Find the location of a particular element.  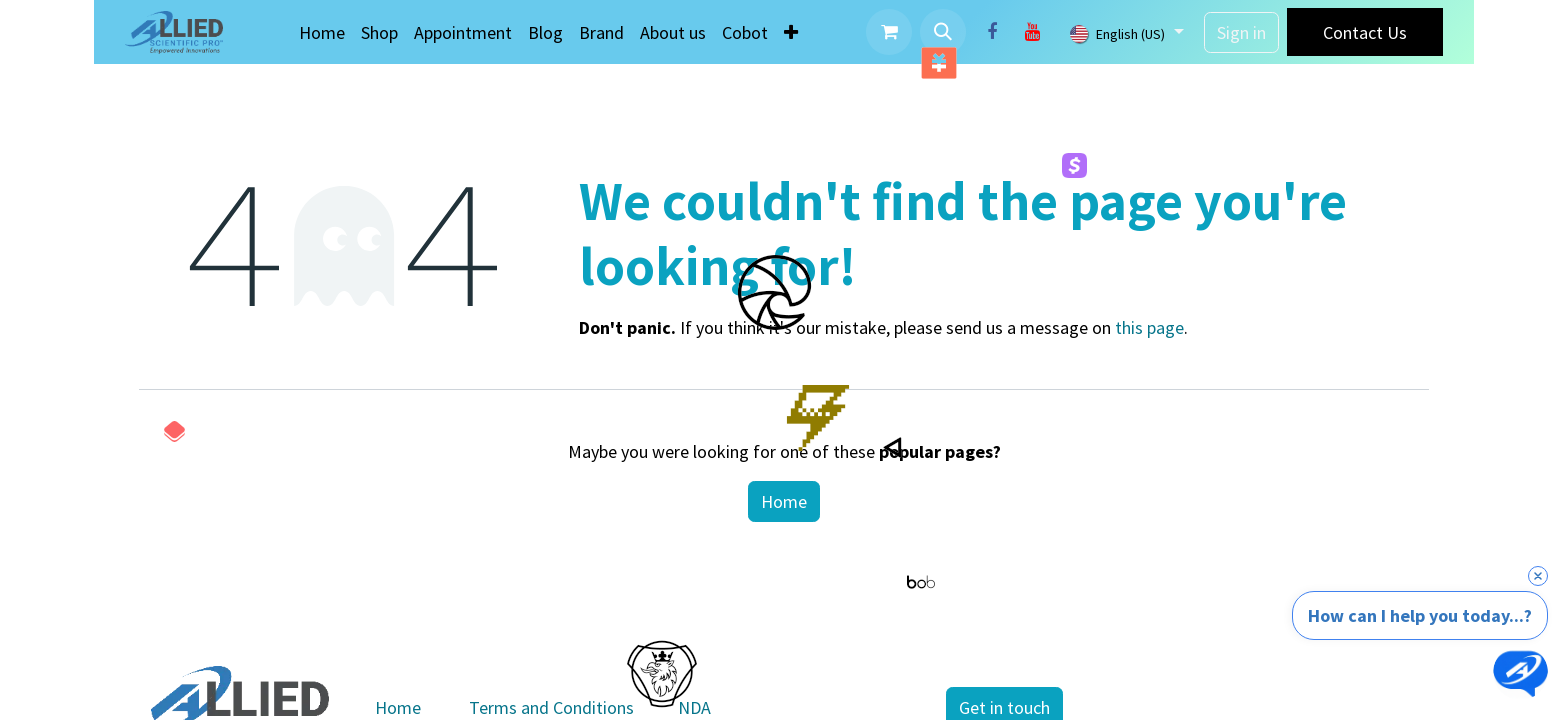

open game jolt app or website is located at coordinates (818, 418).